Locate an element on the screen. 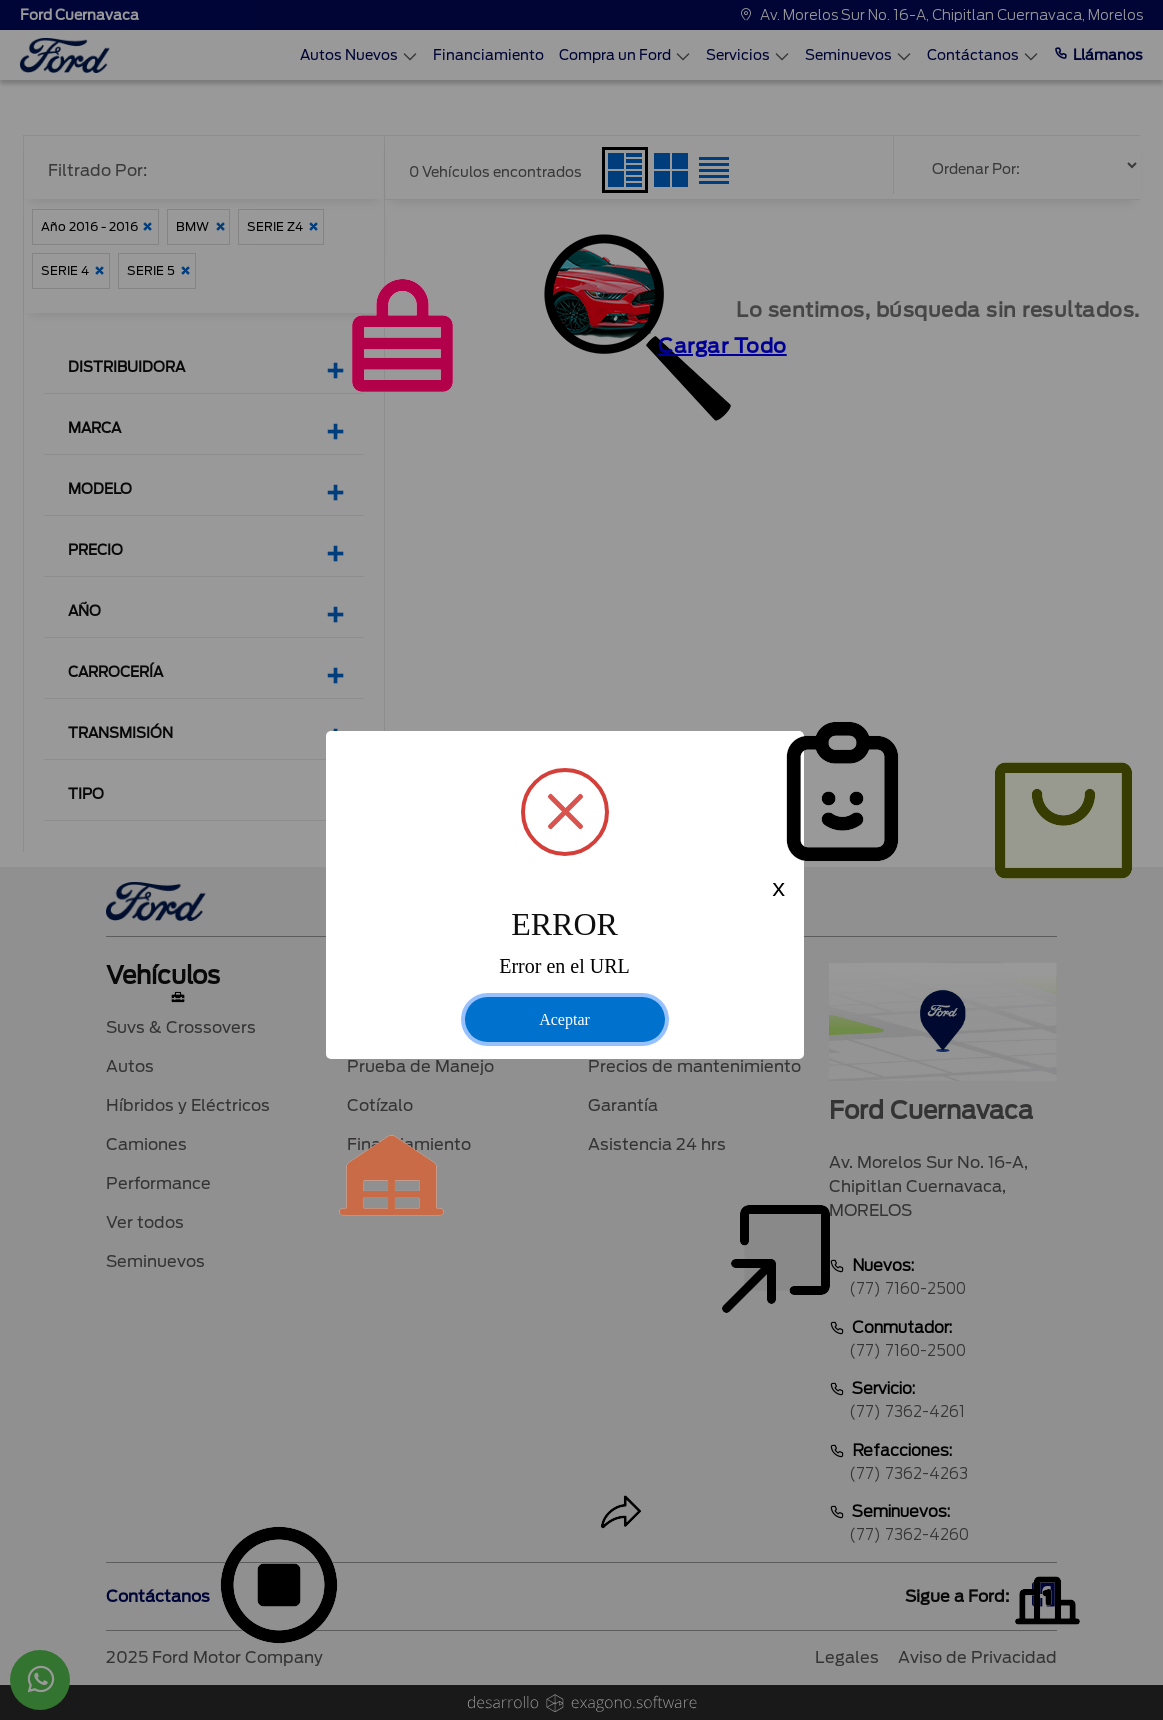  share content with others is located at coordinates (621, 1514).